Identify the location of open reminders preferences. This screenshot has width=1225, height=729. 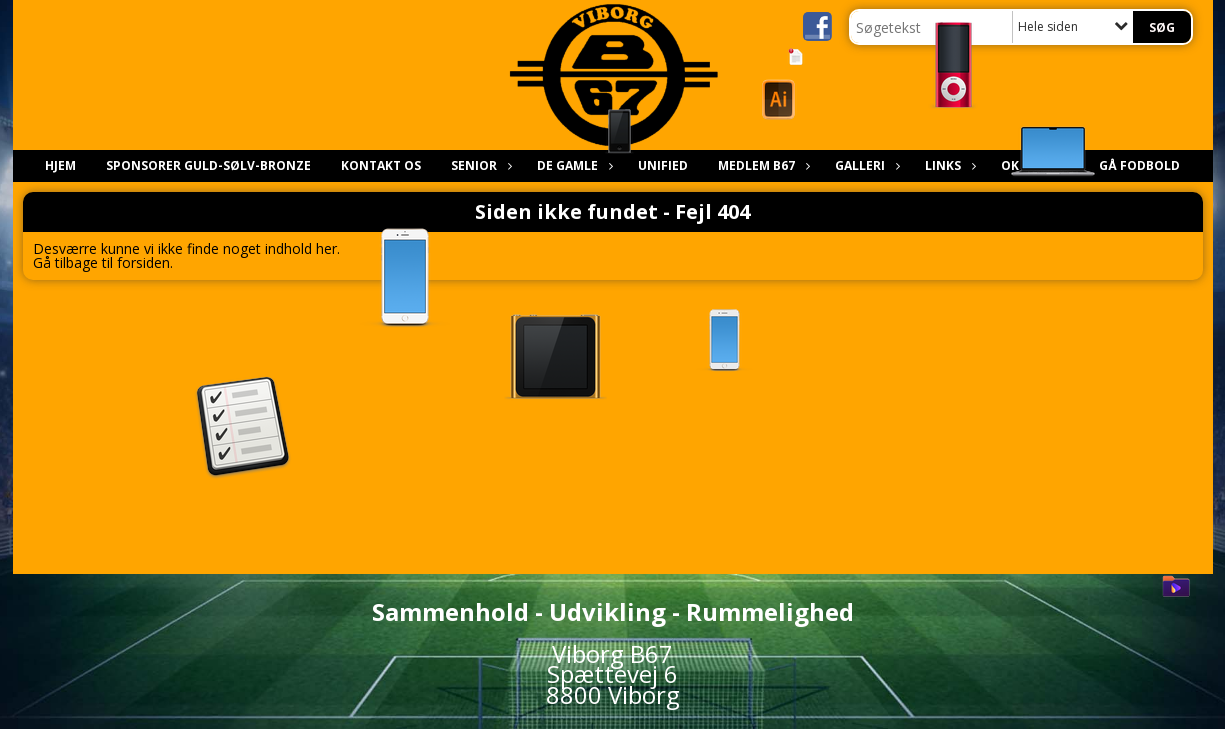
(244, 427).